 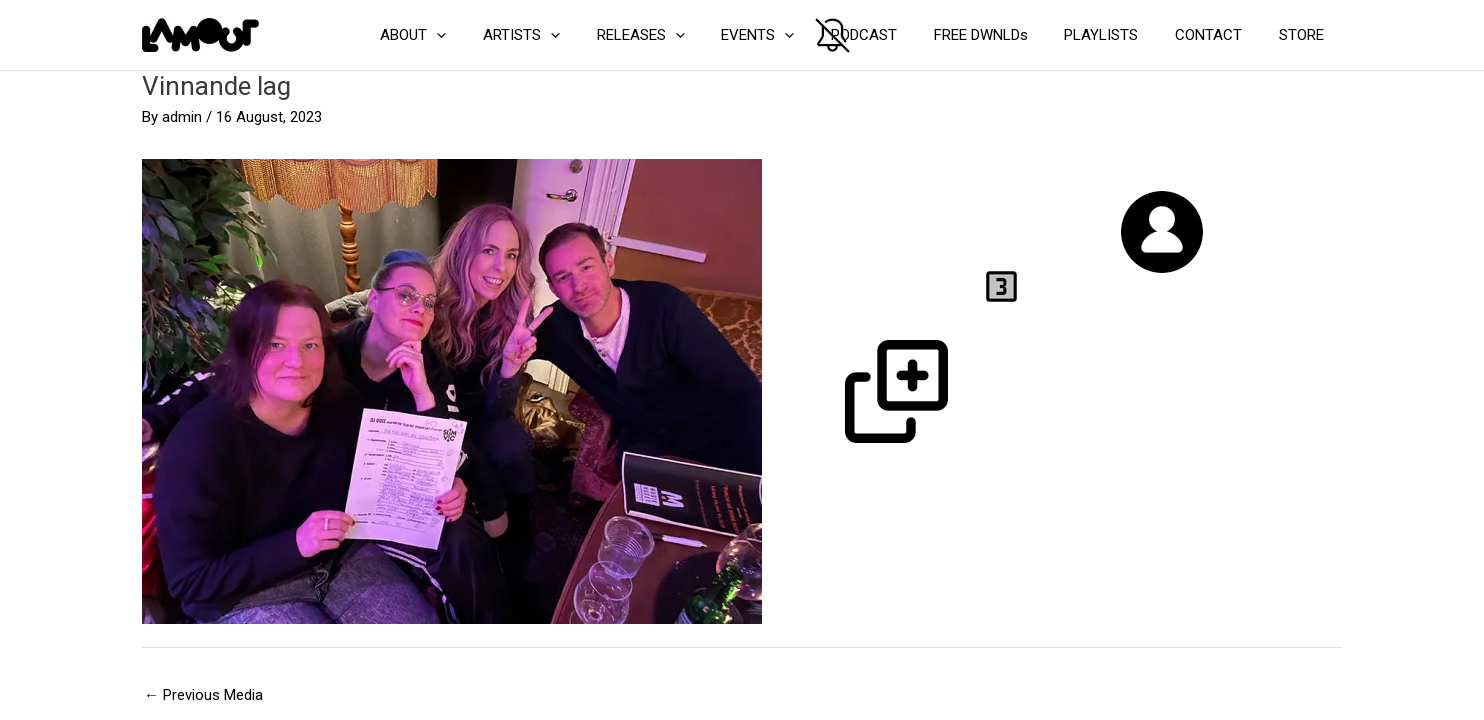 I want to click on duplicate or copy an item, so click(x=896, y=391).